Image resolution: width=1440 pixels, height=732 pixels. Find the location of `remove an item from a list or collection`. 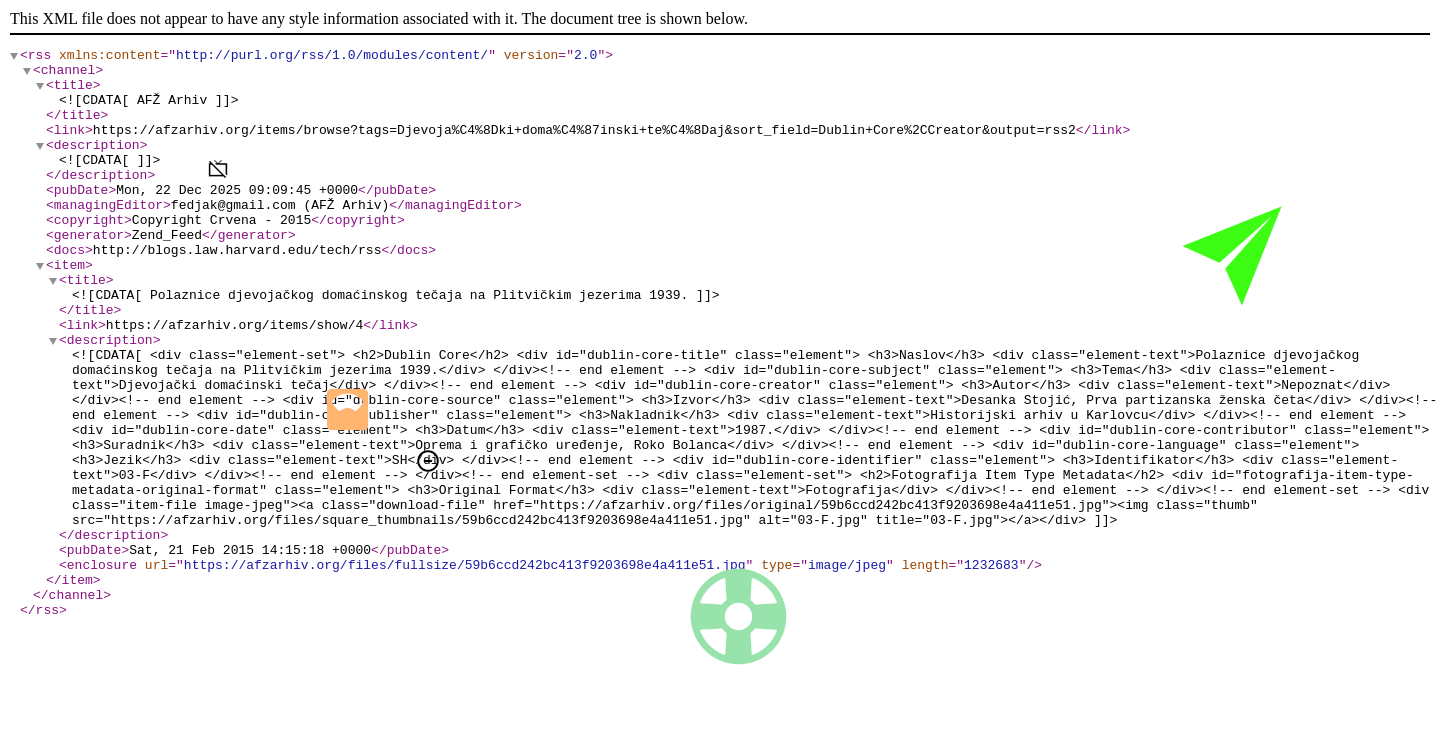

remove an item from a list or collection is located at coordinates (428, 461).